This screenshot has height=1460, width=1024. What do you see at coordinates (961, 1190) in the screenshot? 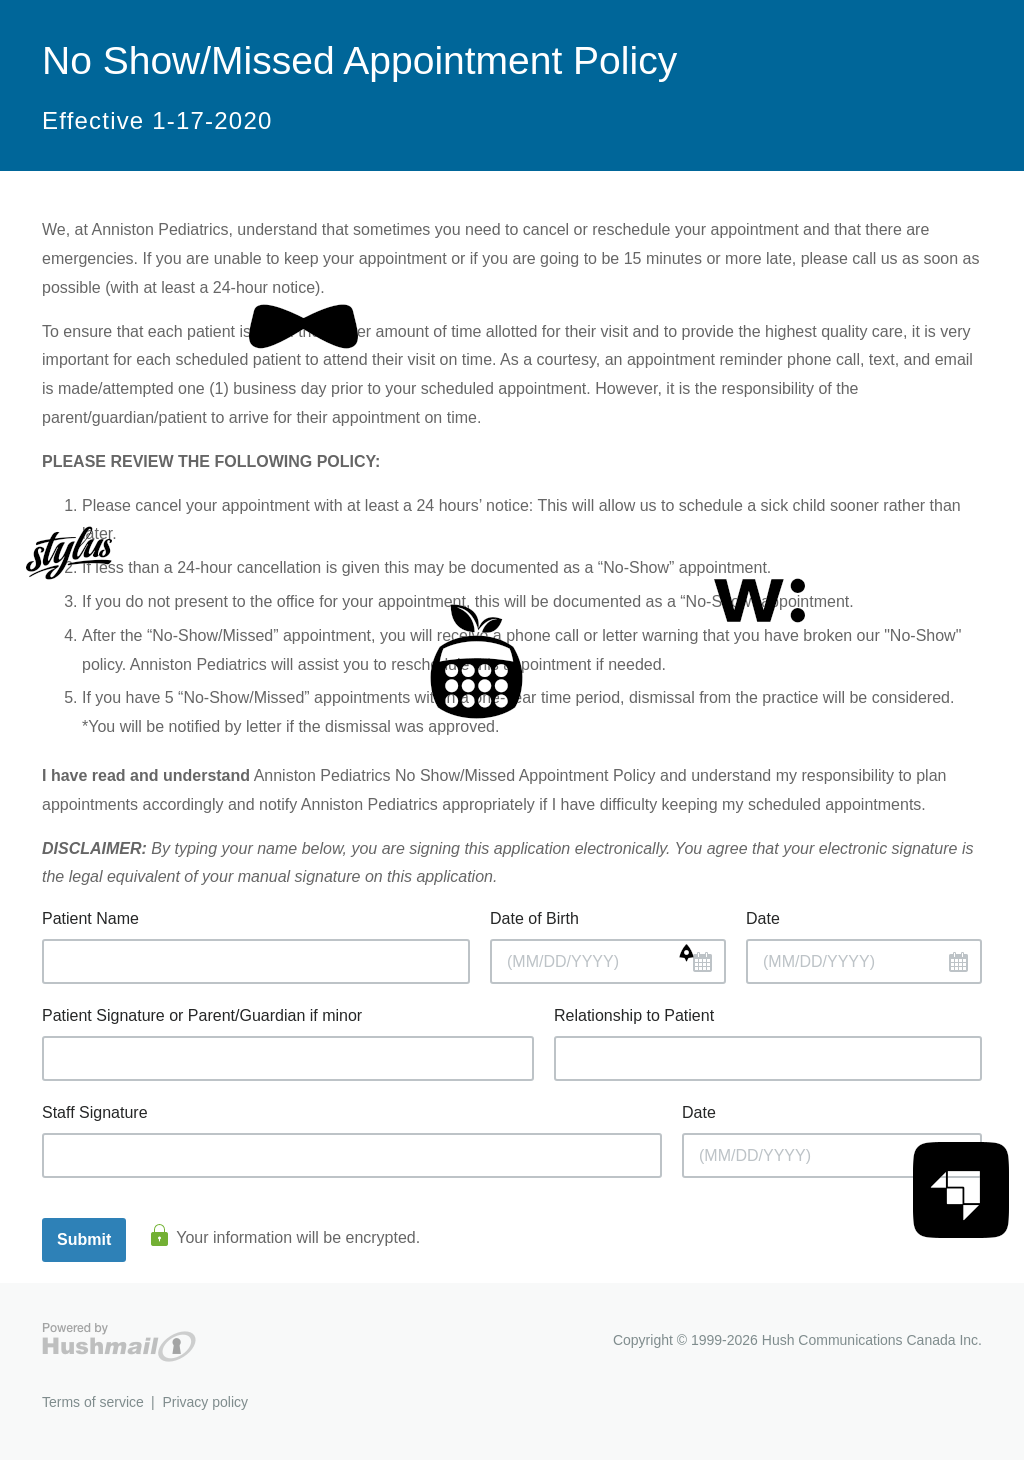
I see `open strapi CMS dashboard` at bounding box center [961, 1190].